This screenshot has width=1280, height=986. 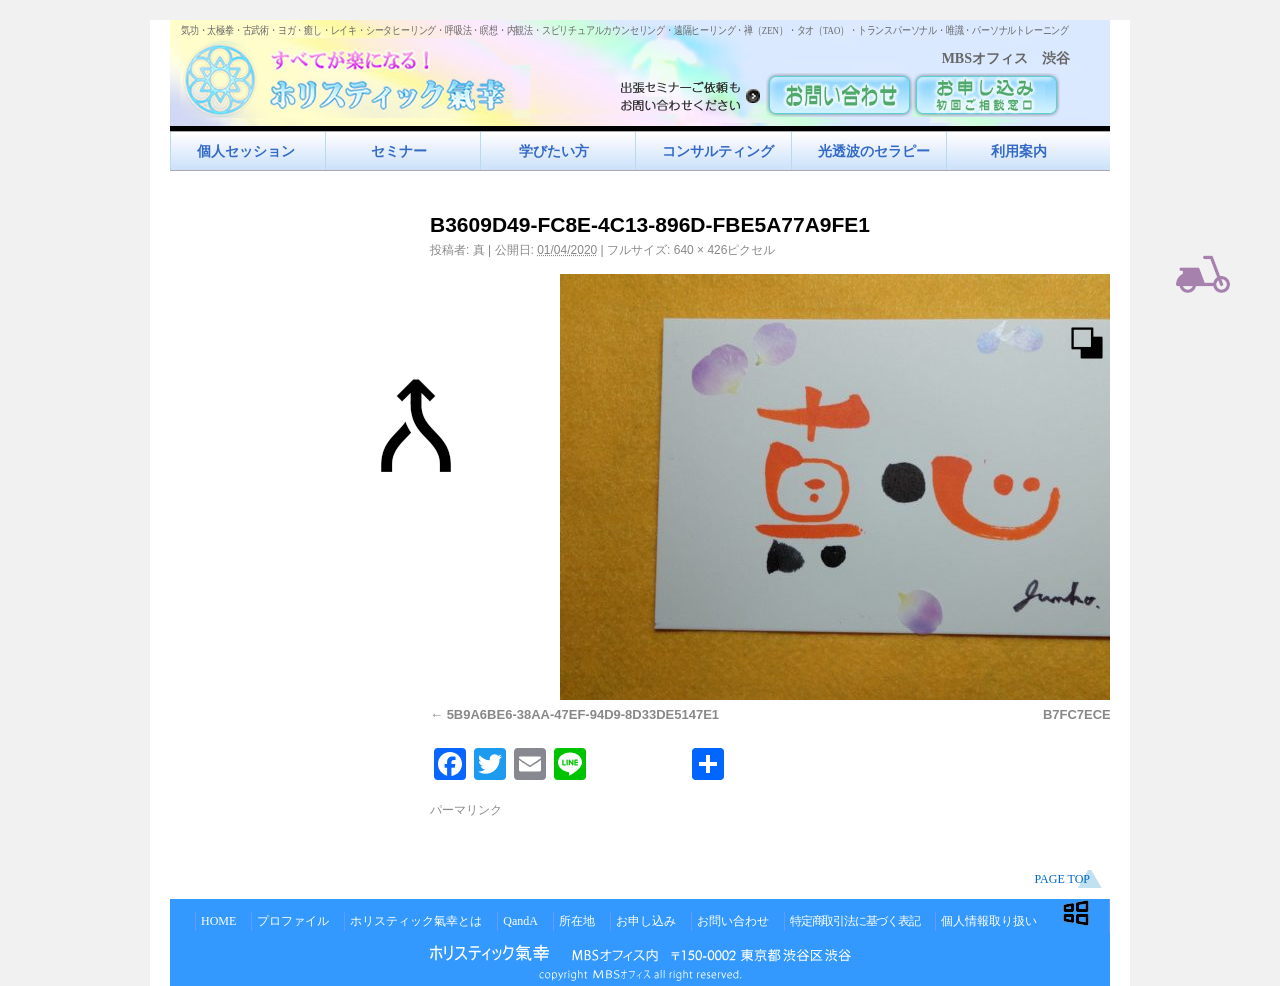 I want to click on subtract or remove a layer from selection, so click(x=1087, y=343).